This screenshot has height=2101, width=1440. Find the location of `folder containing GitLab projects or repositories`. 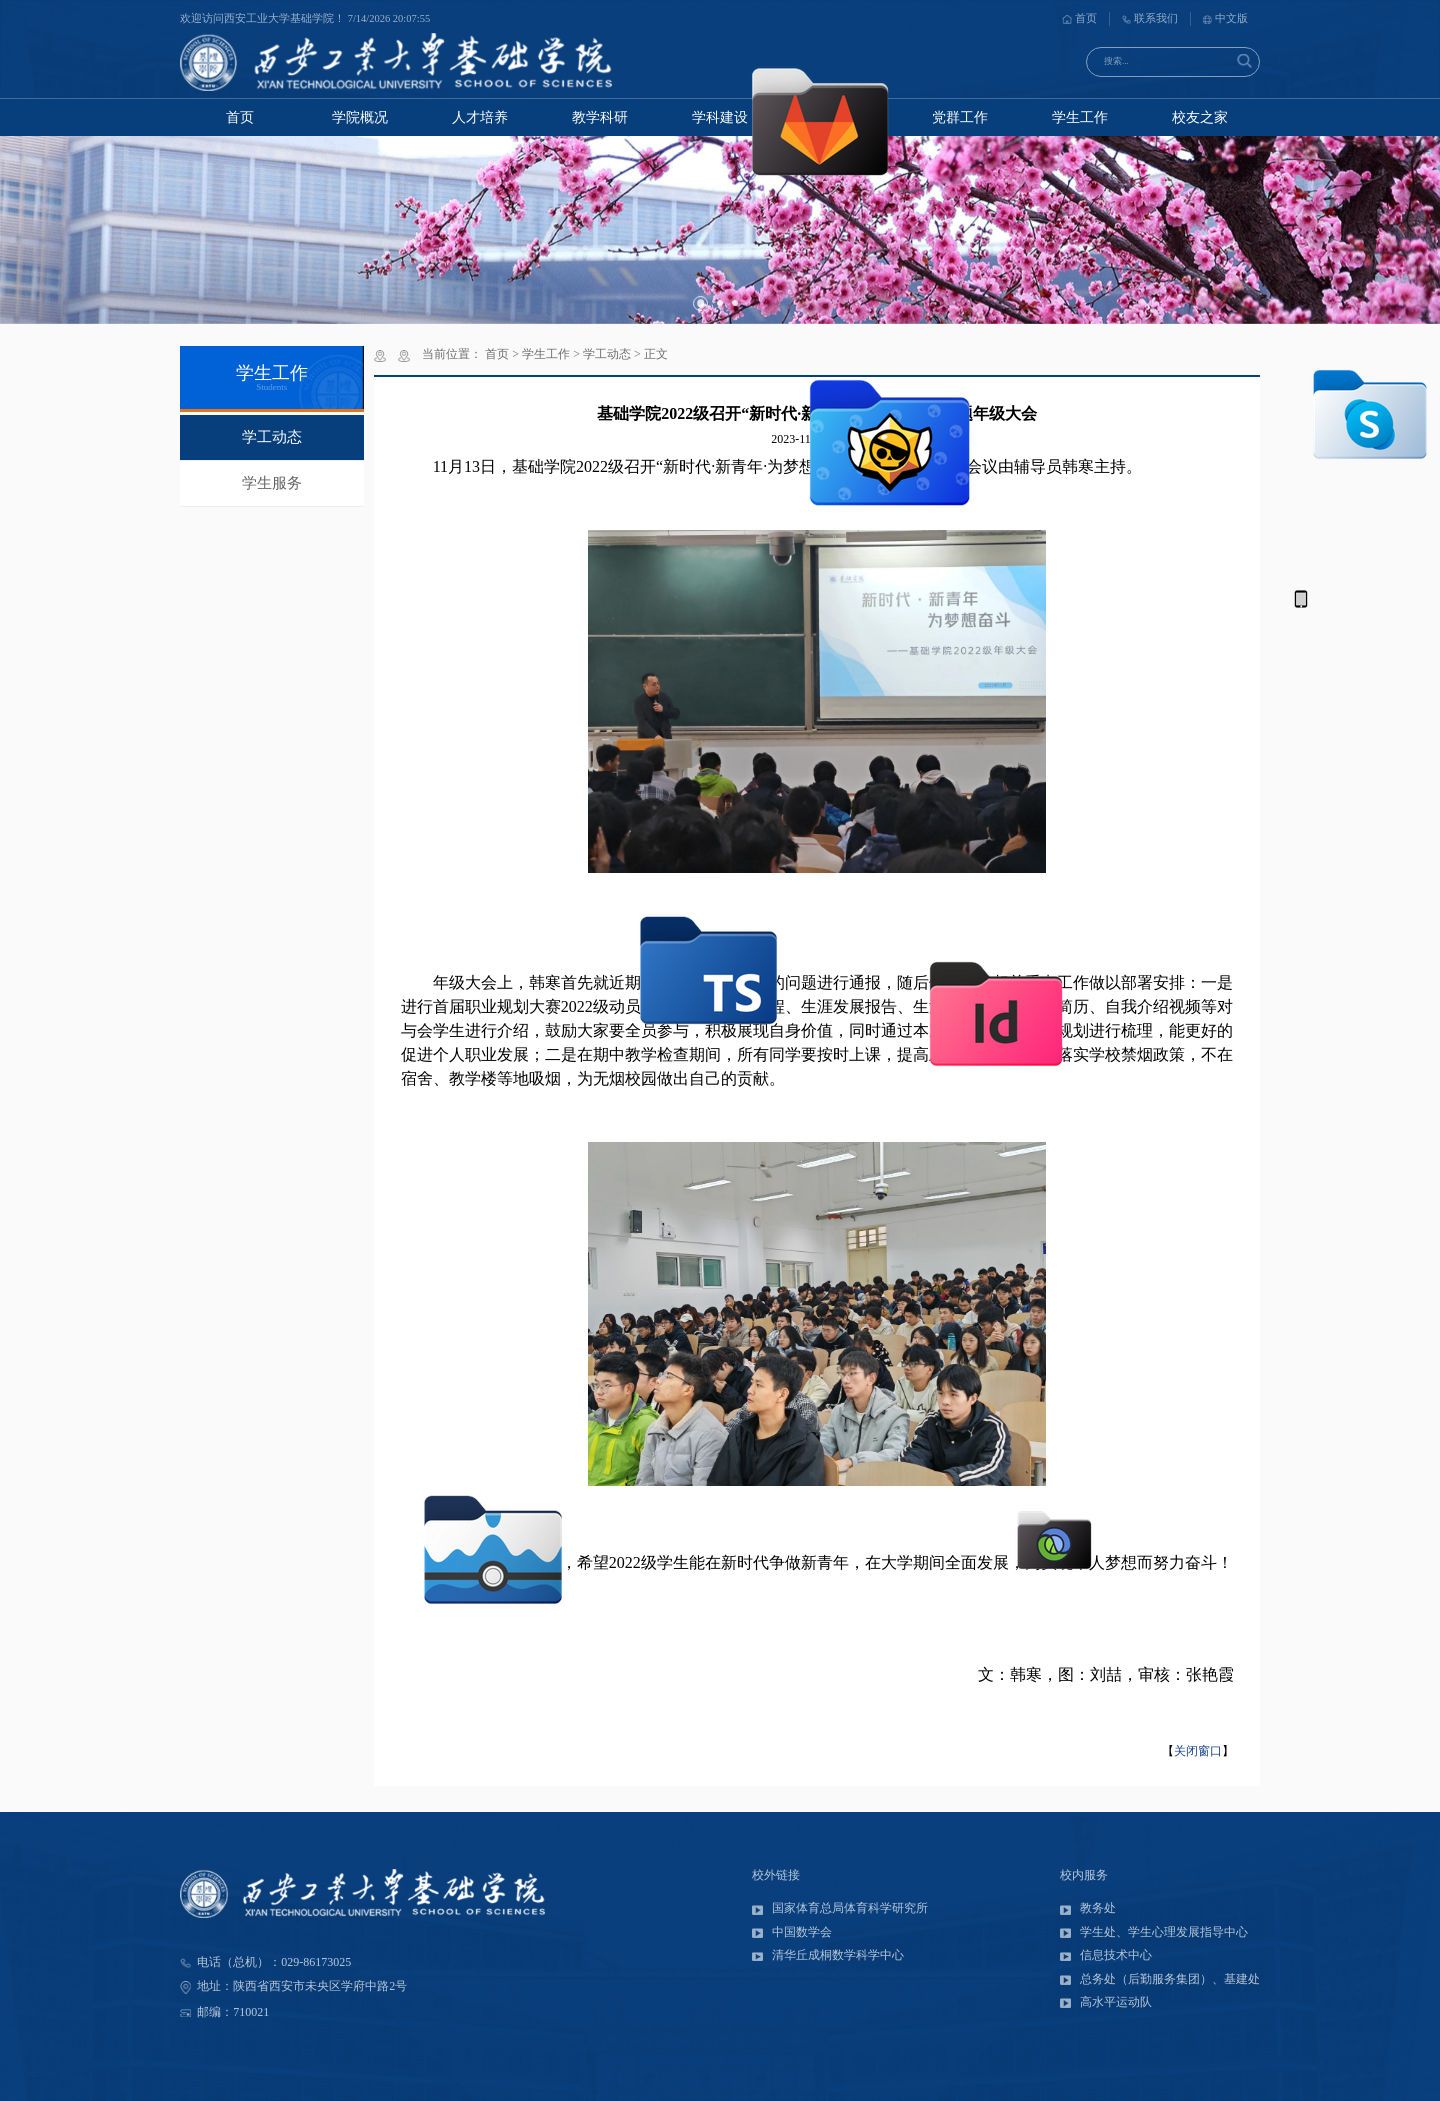

folder containing GitLab projects or repositories is located at coordinates (819, 125).